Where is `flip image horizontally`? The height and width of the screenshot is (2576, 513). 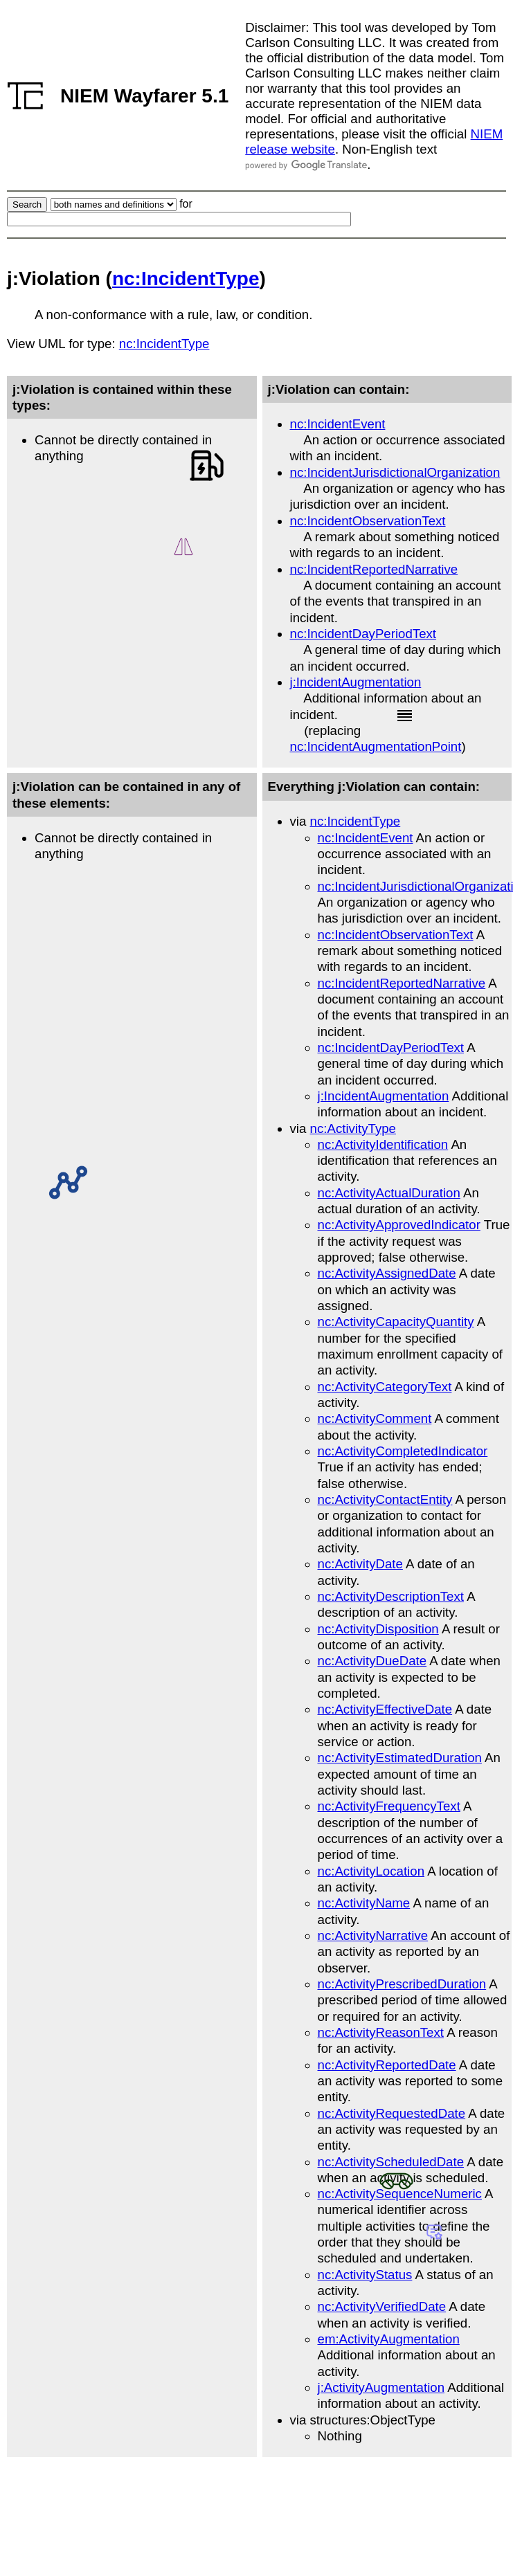
flip image horizontally is located at coordinates (183, 547).